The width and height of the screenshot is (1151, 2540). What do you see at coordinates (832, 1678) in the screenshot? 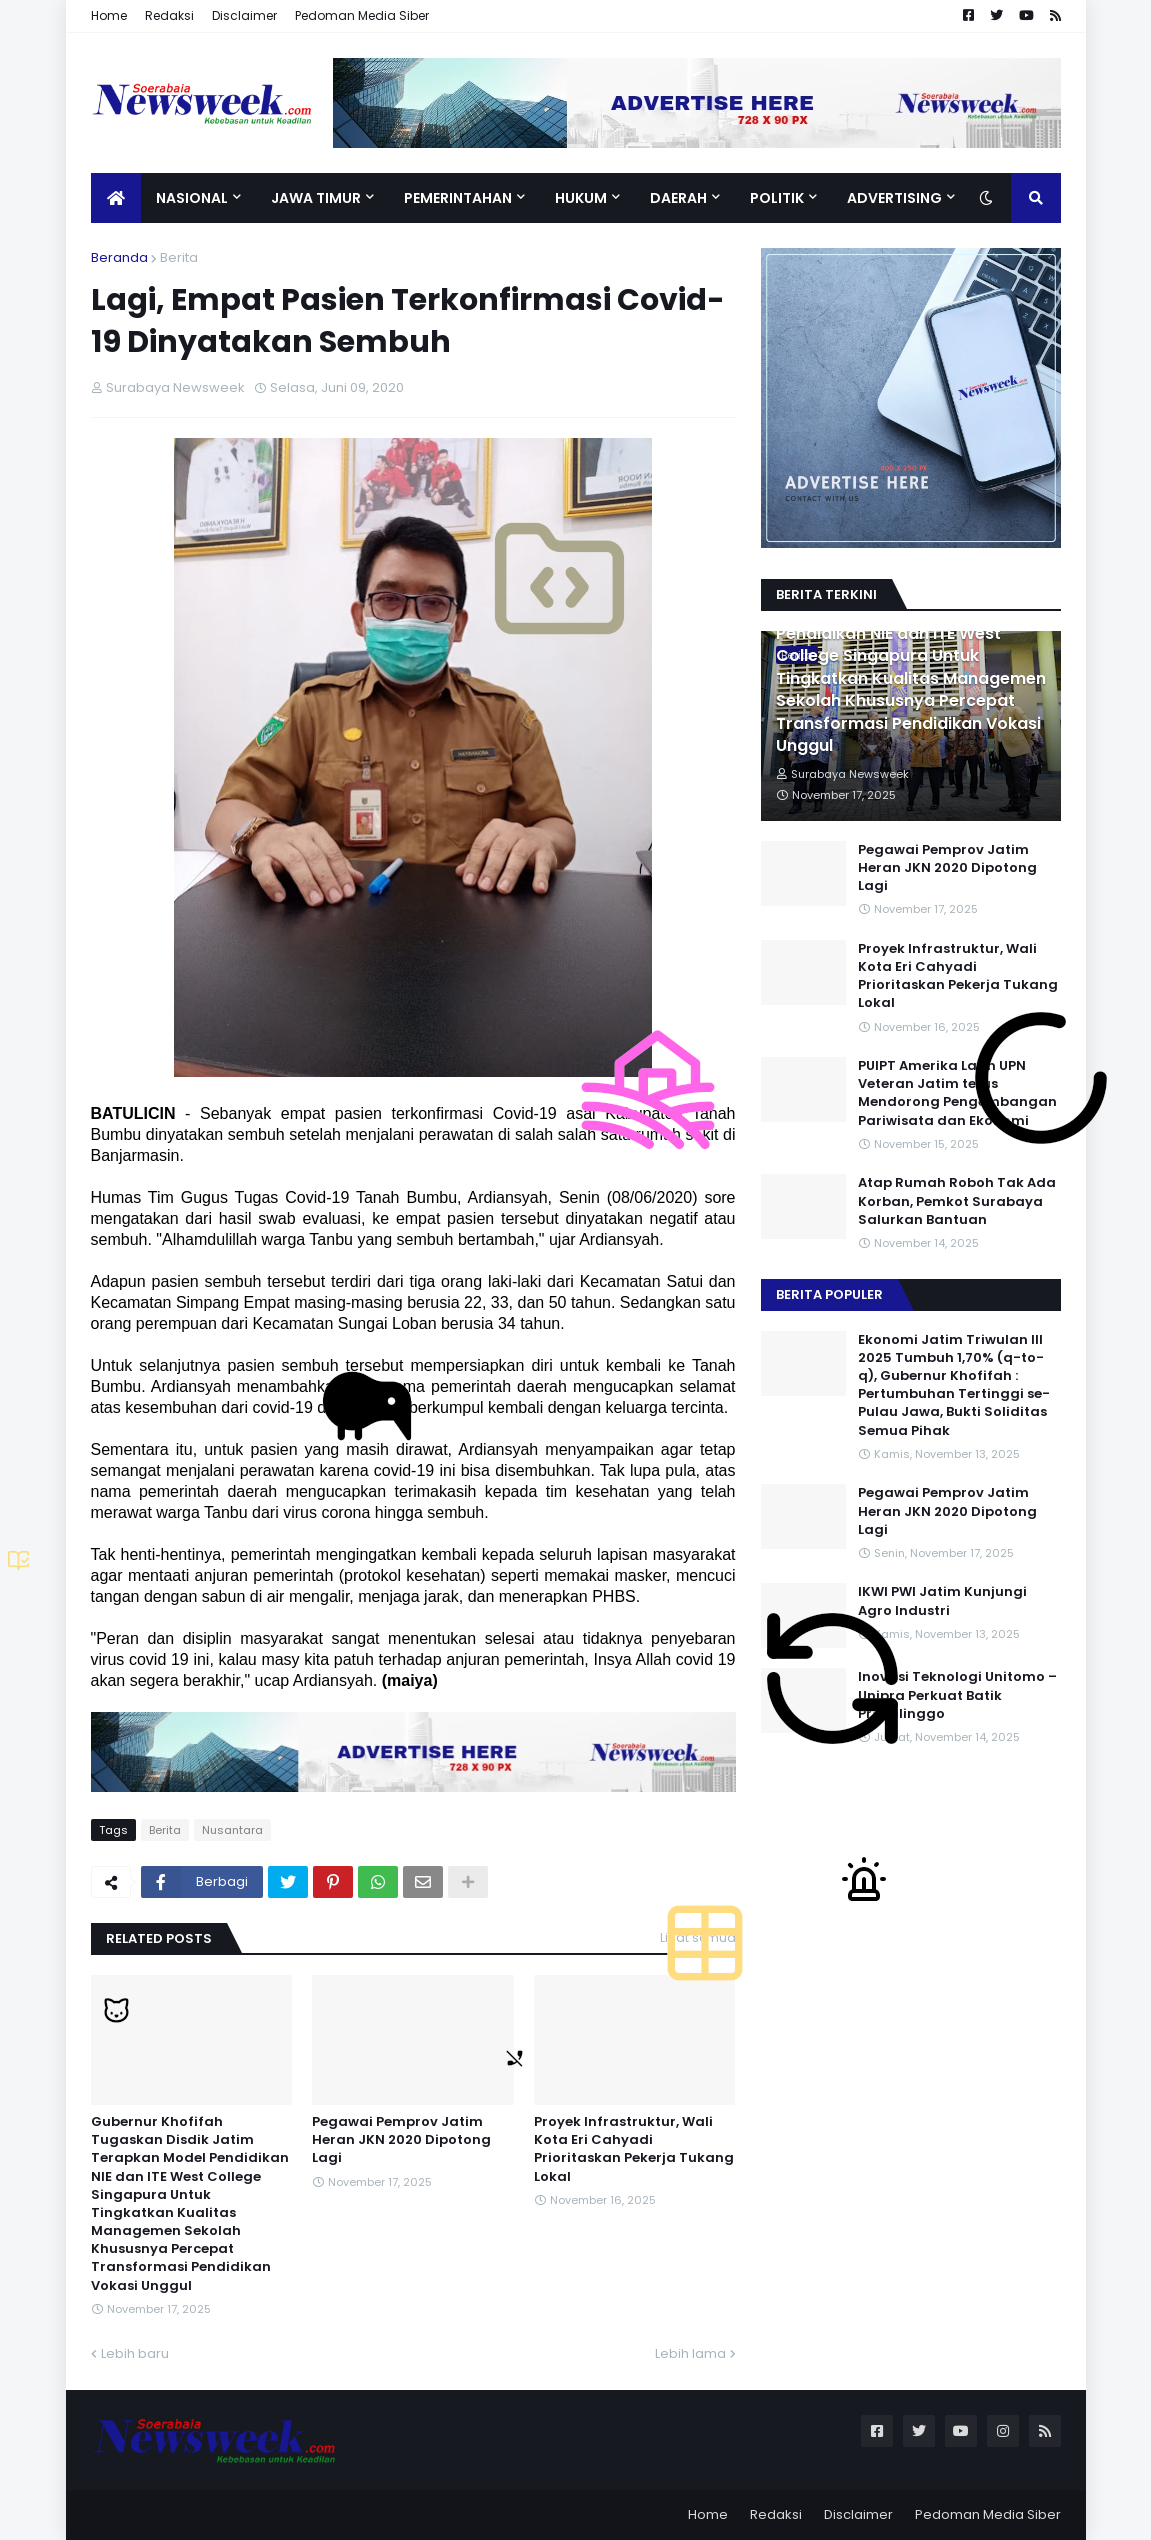
I see `refresh or reload content` at bounding box center [832, 1678].